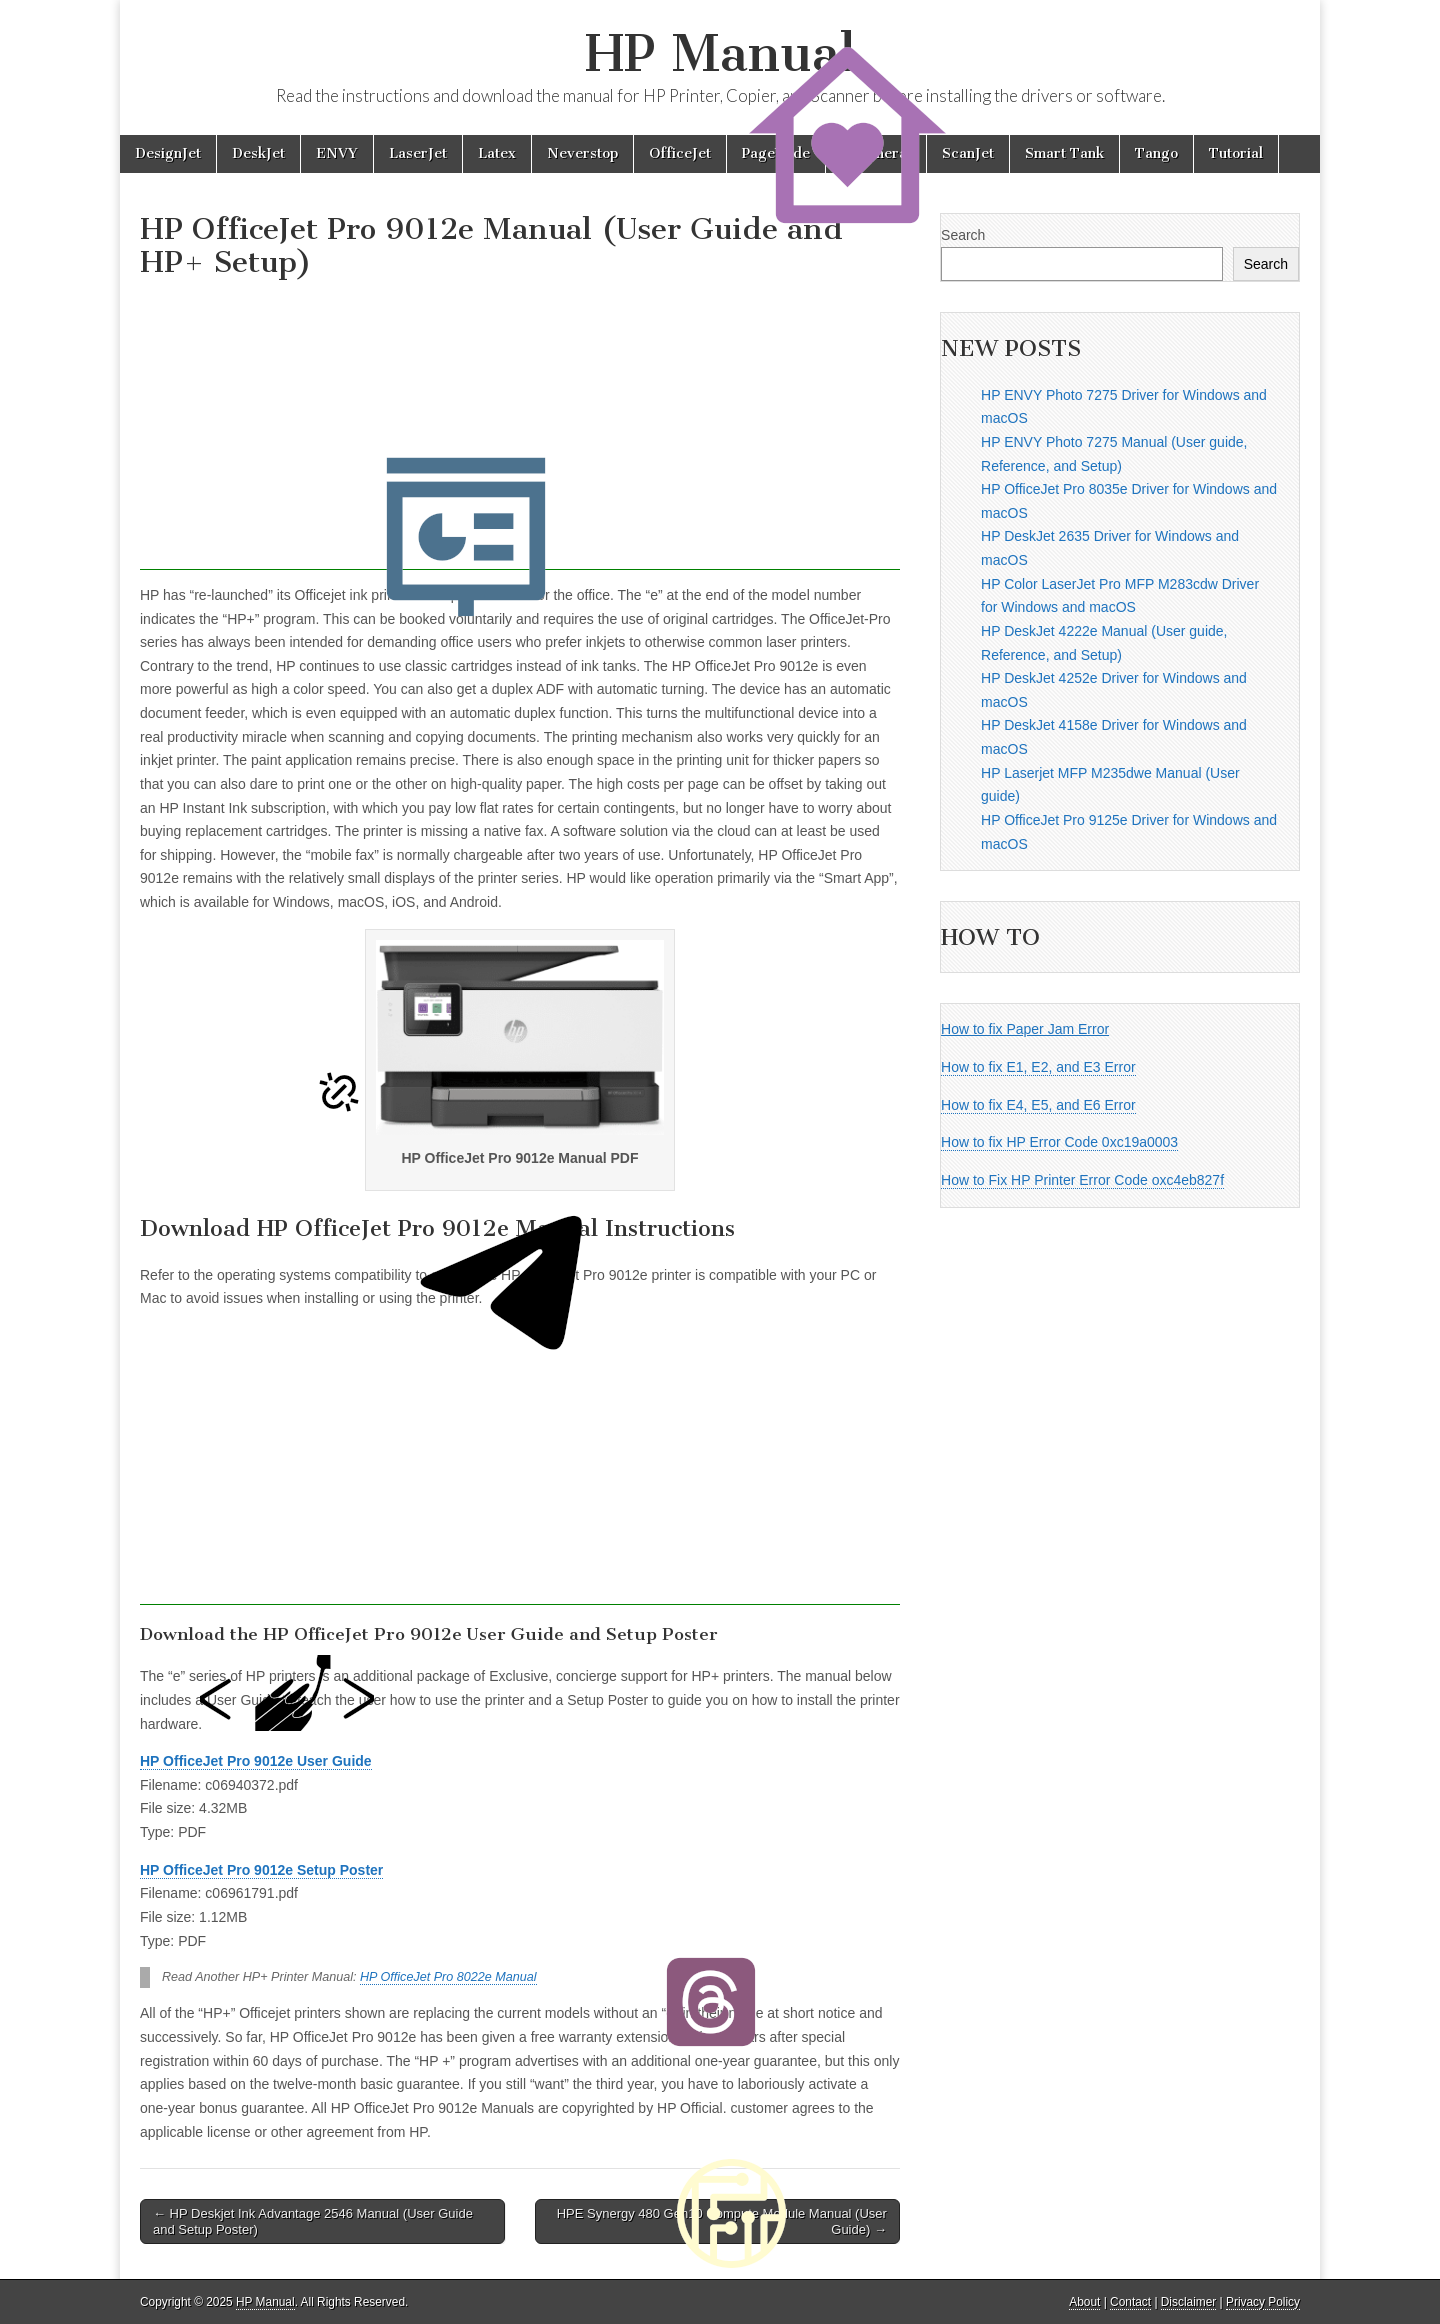 The height and width of the screenshot is (2324, 1440). I want to click on open the Threads app, so click(711, 2002).